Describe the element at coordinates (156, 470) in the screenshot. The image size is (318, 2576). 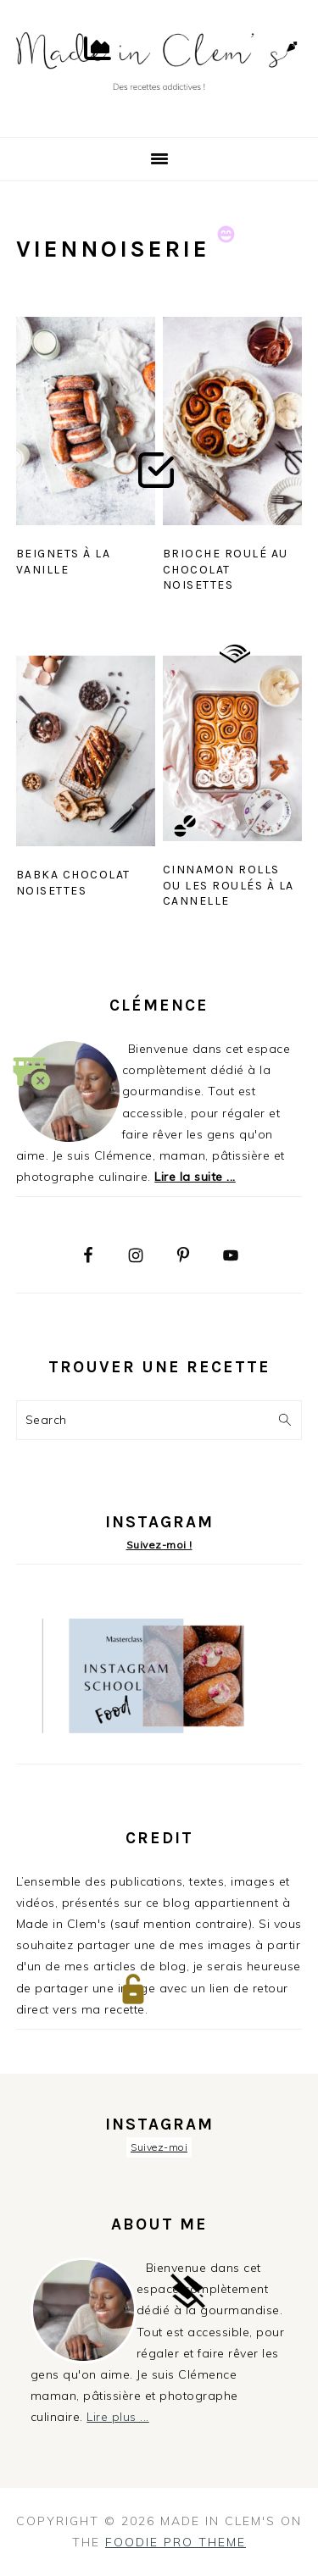
I see `a selected or completed item` at that location.